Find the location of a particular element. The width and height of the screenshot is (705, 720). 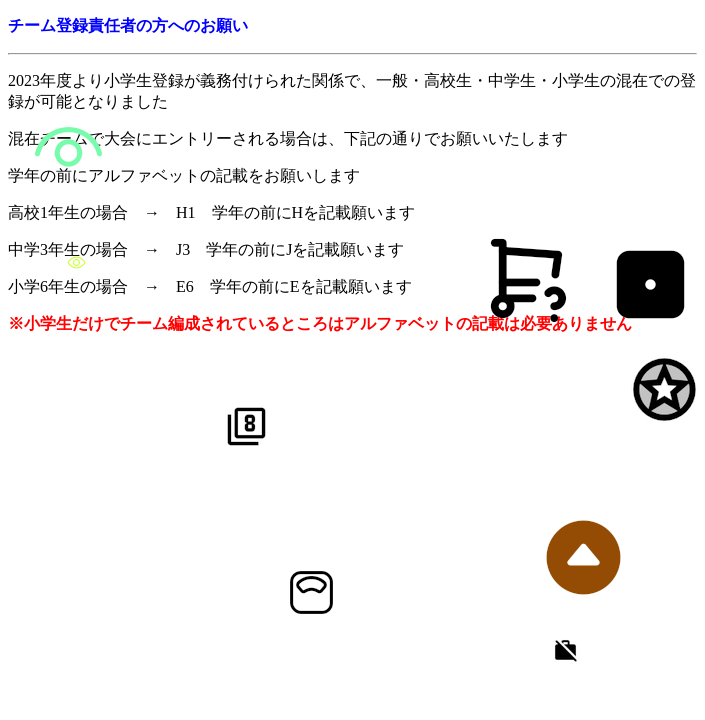

get help with your shopping cart is located at coordinates (526, 278).